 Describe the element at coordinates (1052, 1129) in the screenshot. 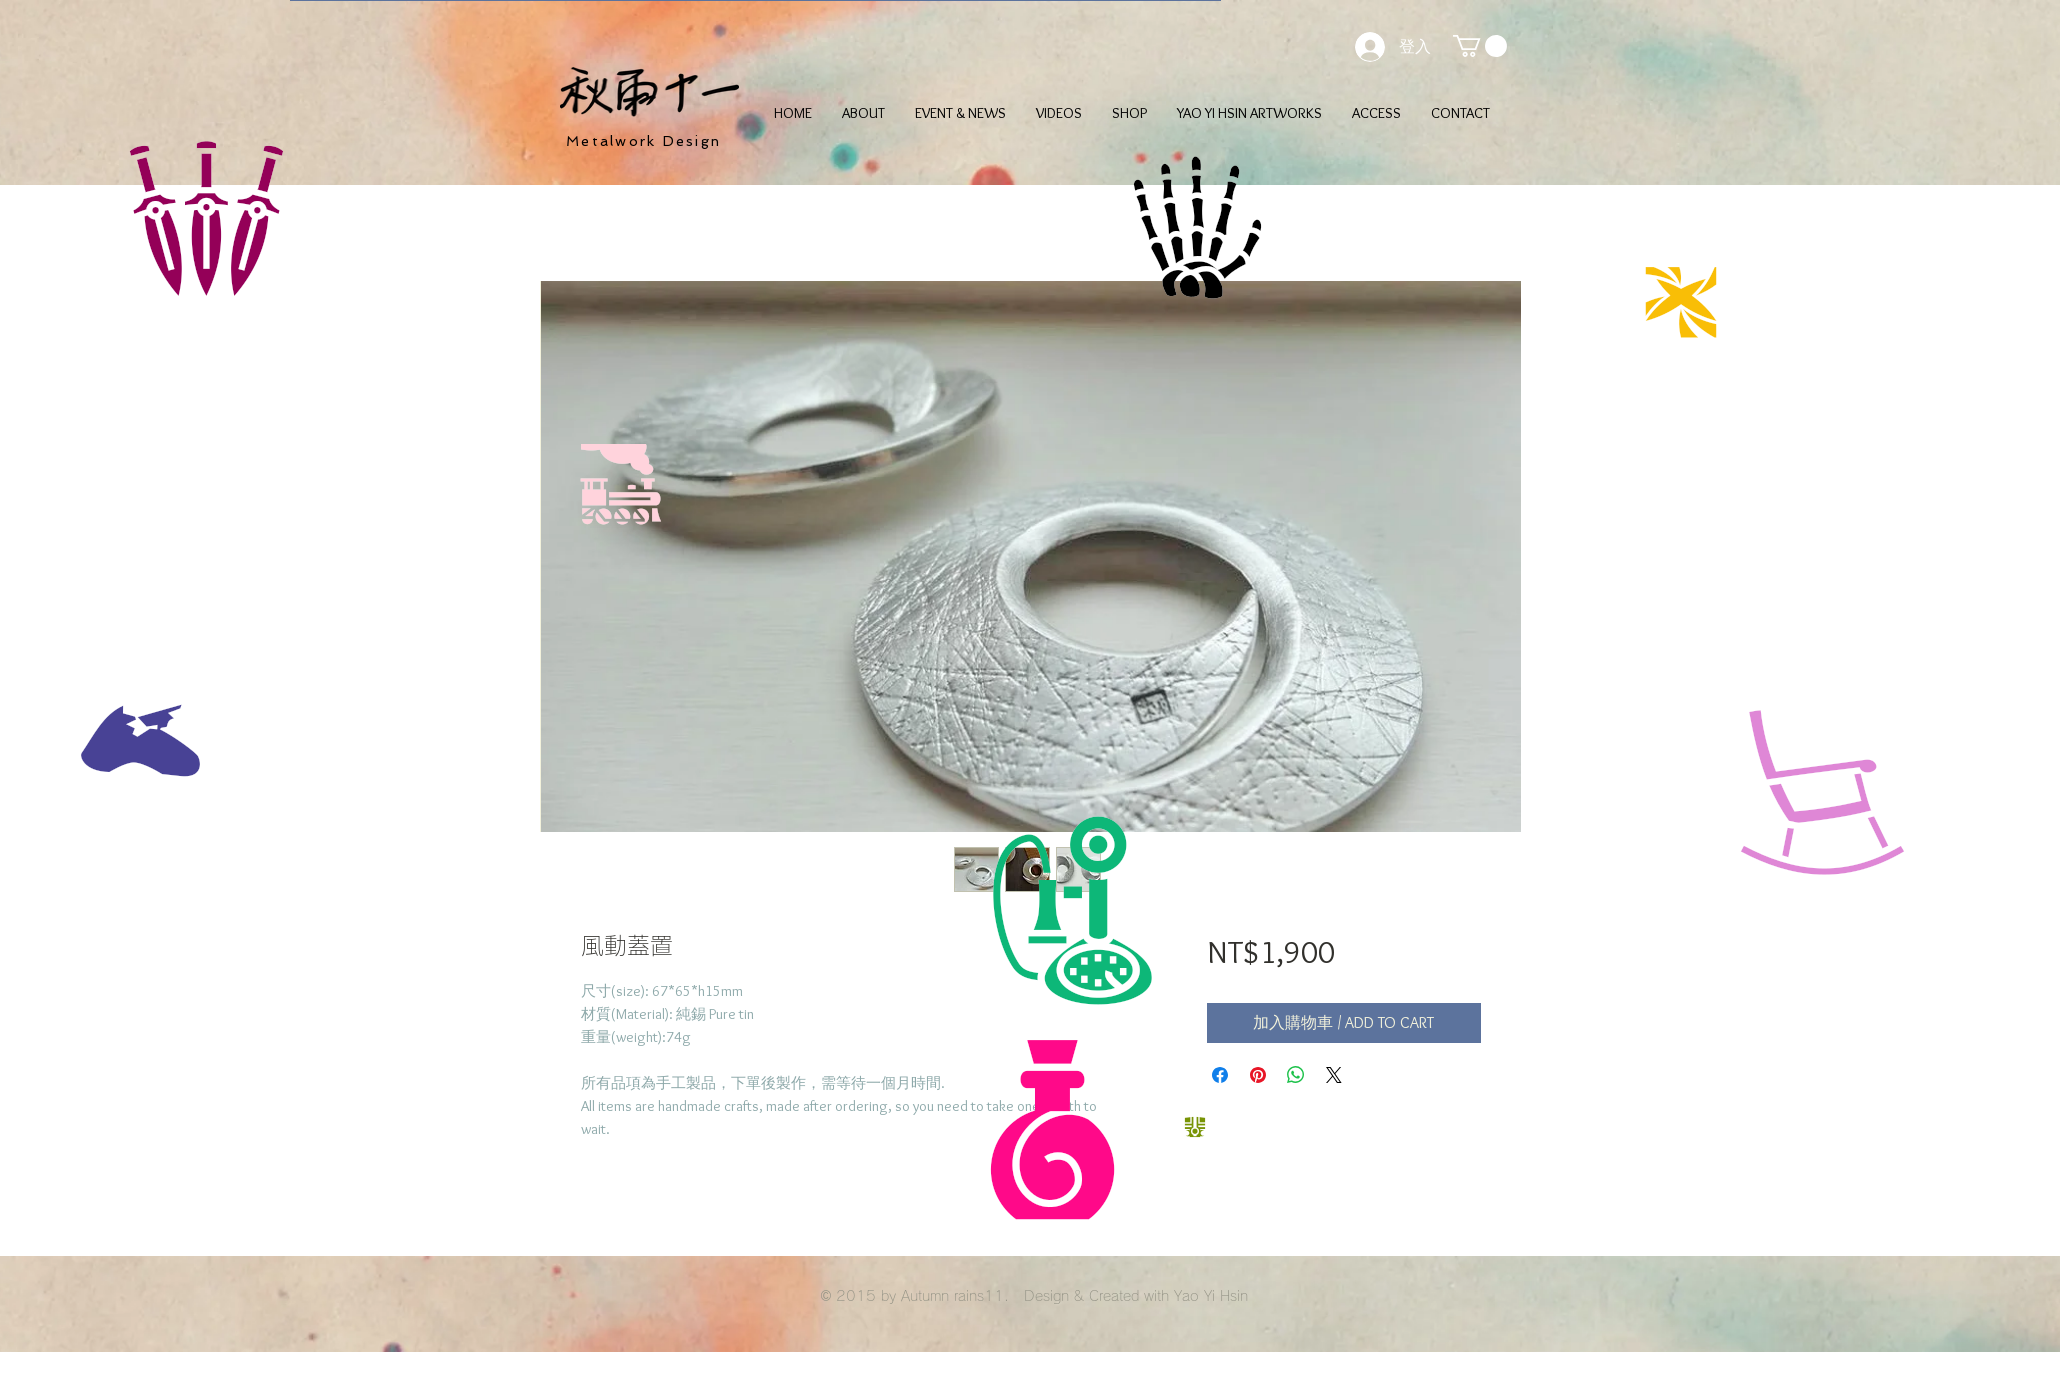

I see `access potion or elixir inventory` at that location.